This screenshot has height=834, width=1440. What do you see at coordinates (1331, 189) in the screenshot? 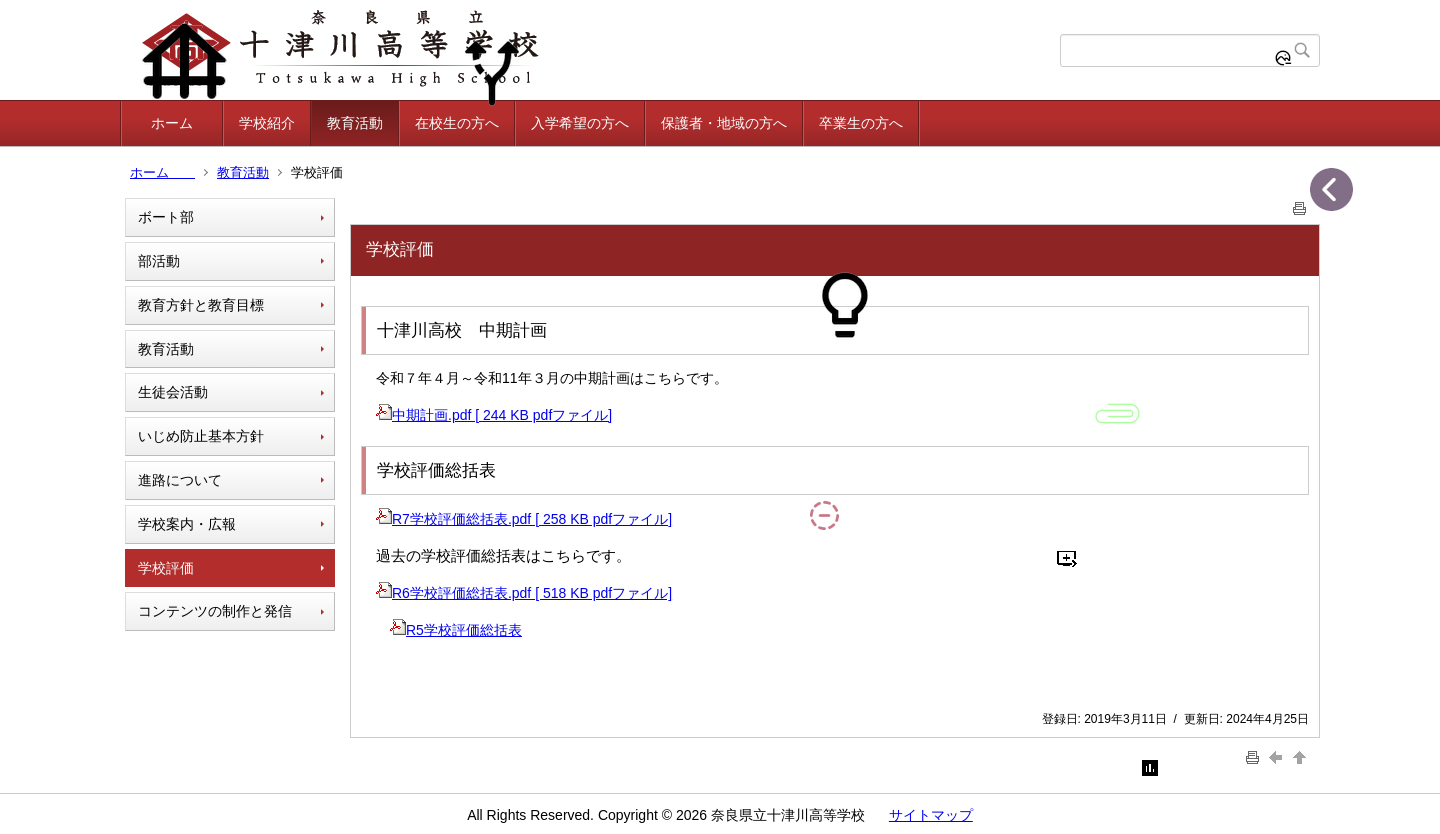
I see `go back to the previous screen` at bounding box center [1331, 189].